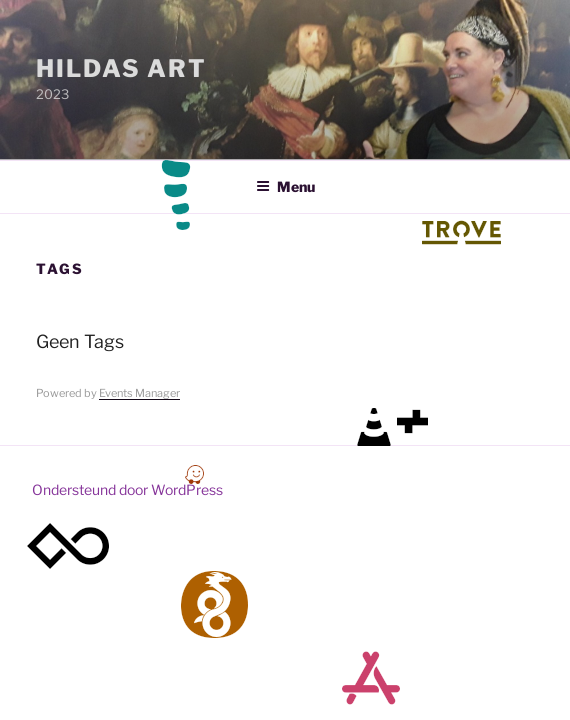 The image size is (570, 720). What do you see at coordinates (68, 546) in the screenshot?
I see `open the Showpad app` at bounding box center [68, 546].